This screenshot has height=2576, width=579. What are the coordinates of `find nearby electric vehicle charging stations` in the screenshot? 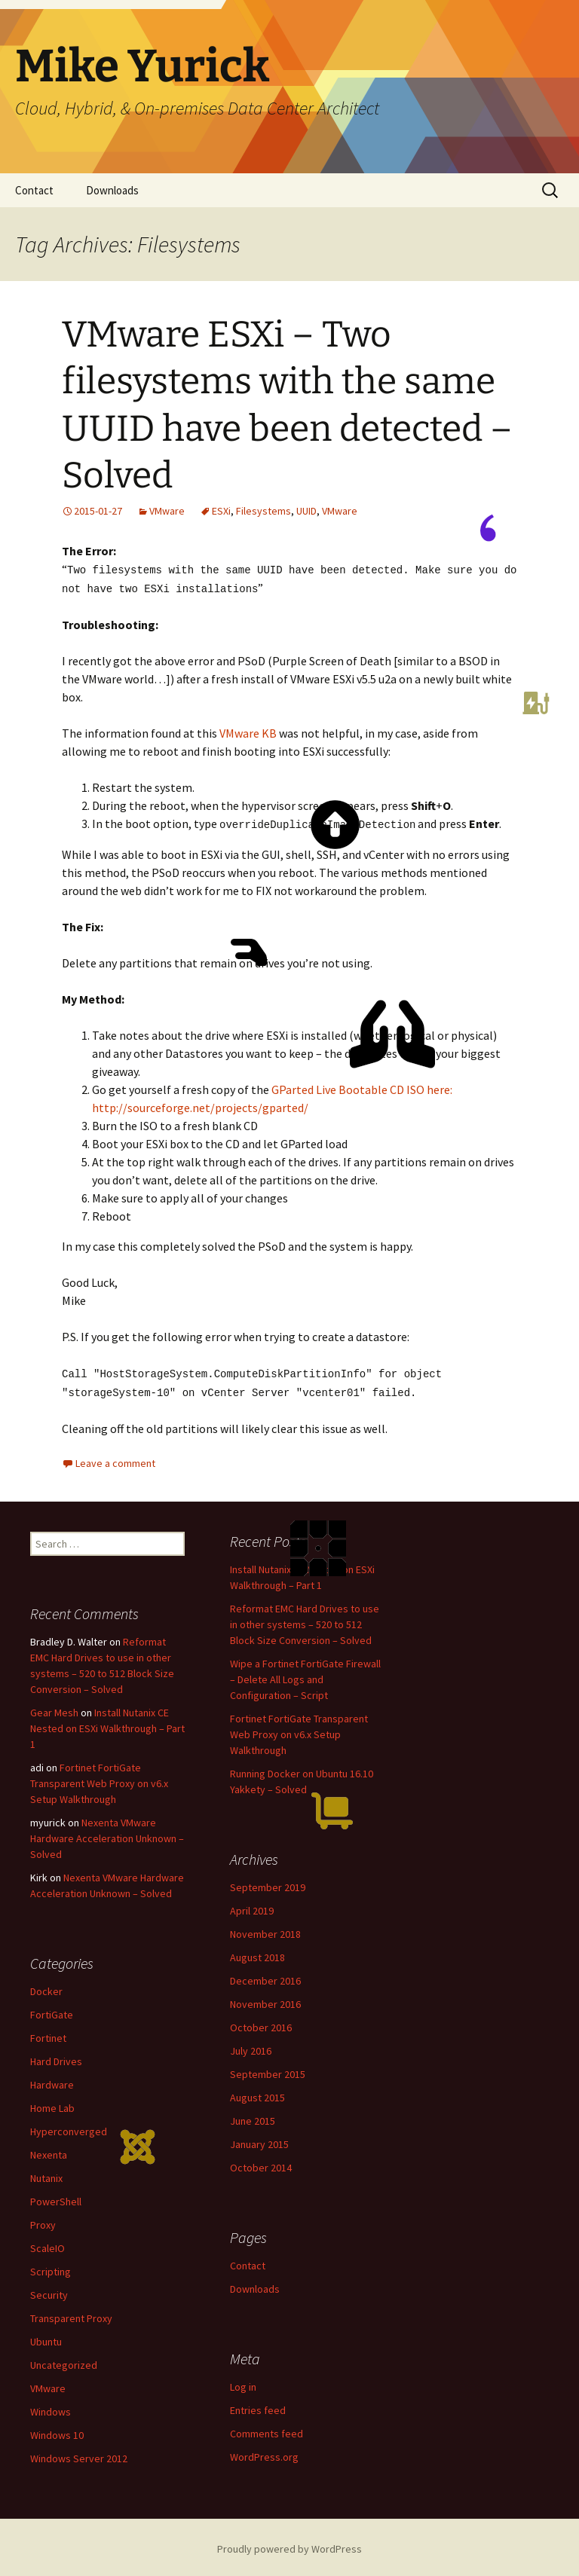 It's located at (535, 703).